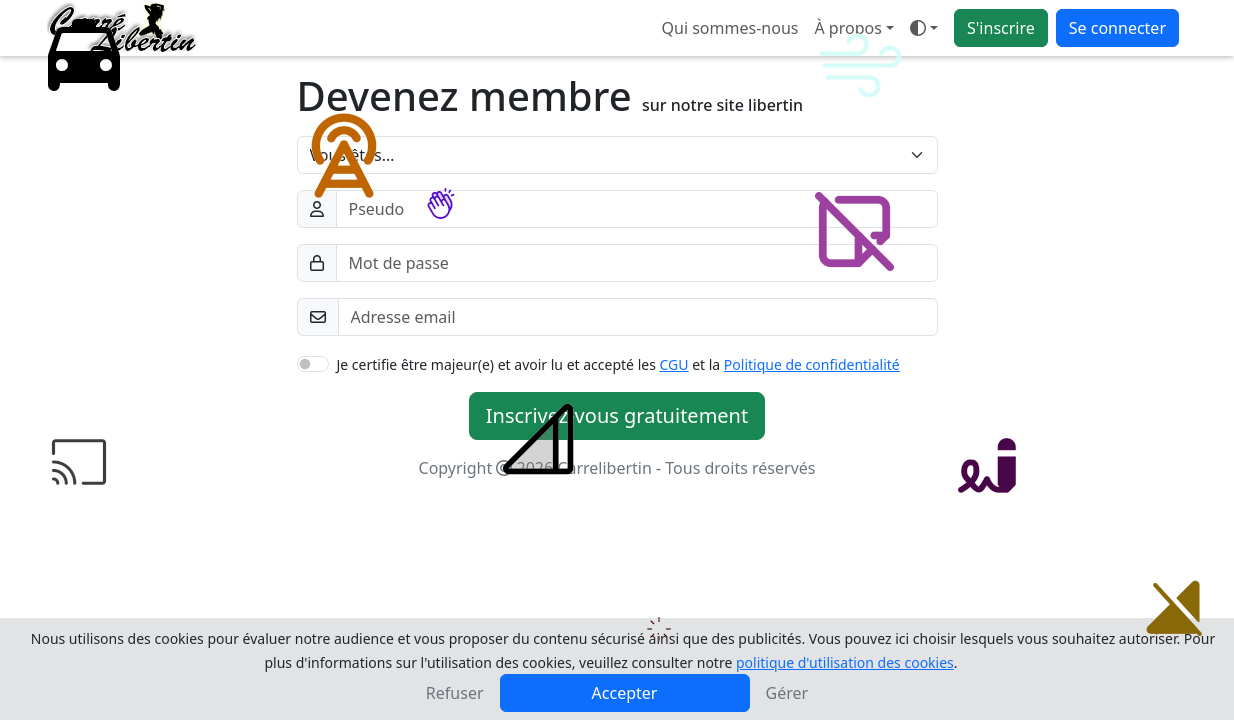 The image size is (1234, 720). I want to click on indicates current wind conditions, so click(860, 65).